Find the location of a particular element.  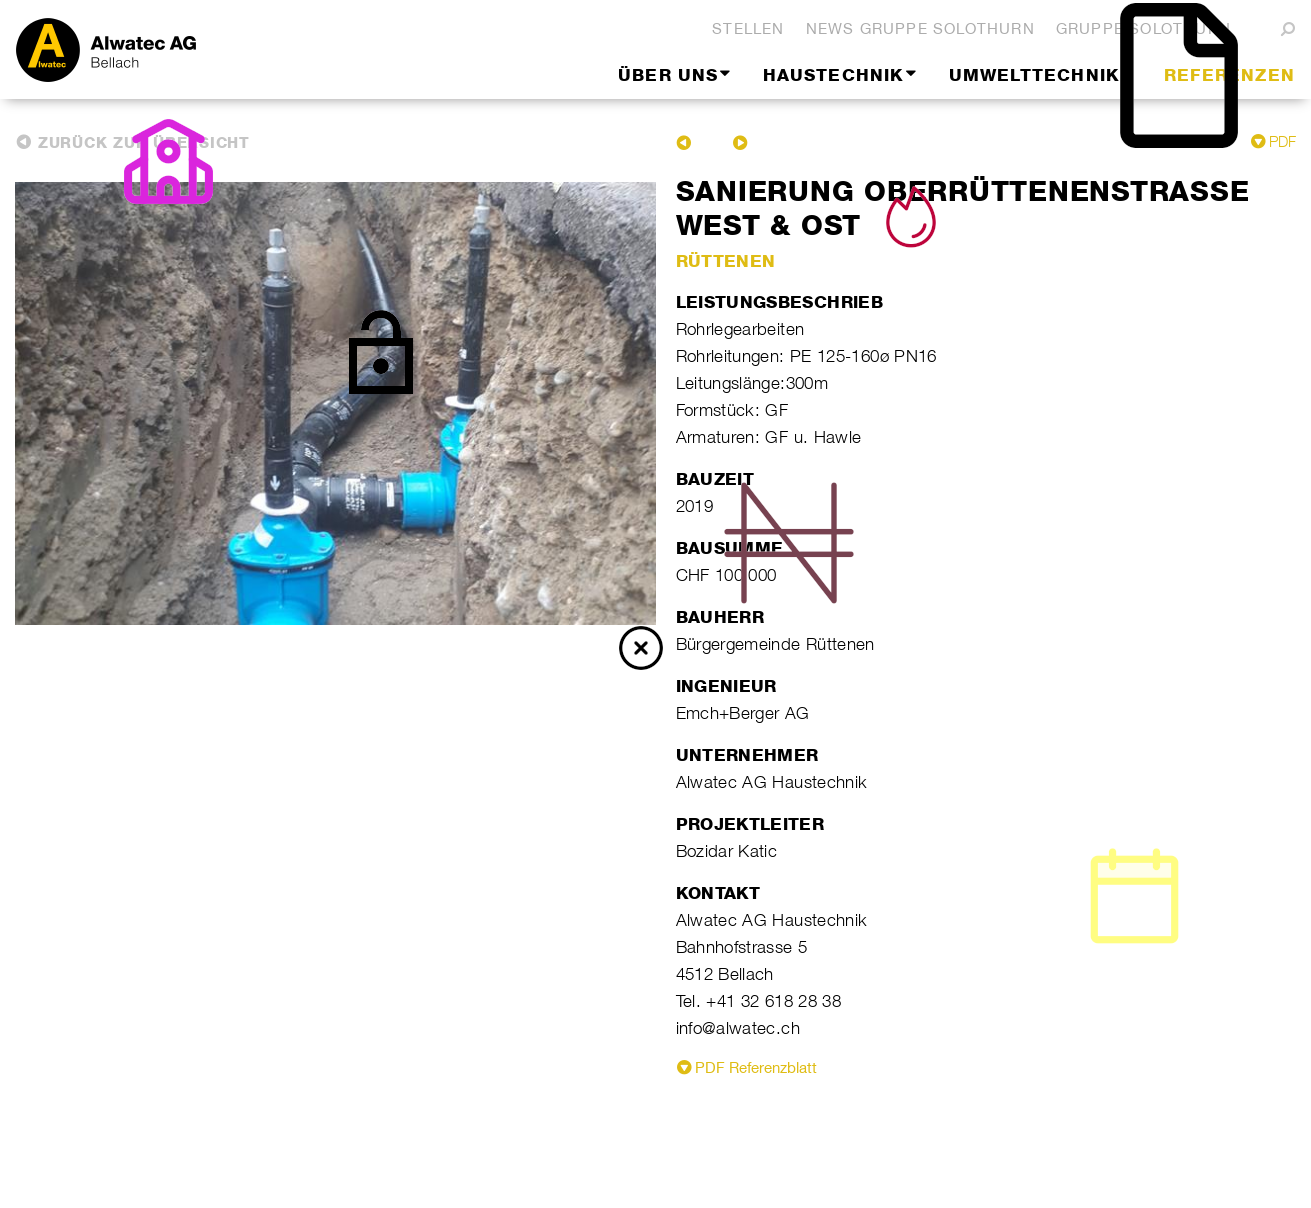

indicates Nigerian naira currency is located at coordinates (789, 543).